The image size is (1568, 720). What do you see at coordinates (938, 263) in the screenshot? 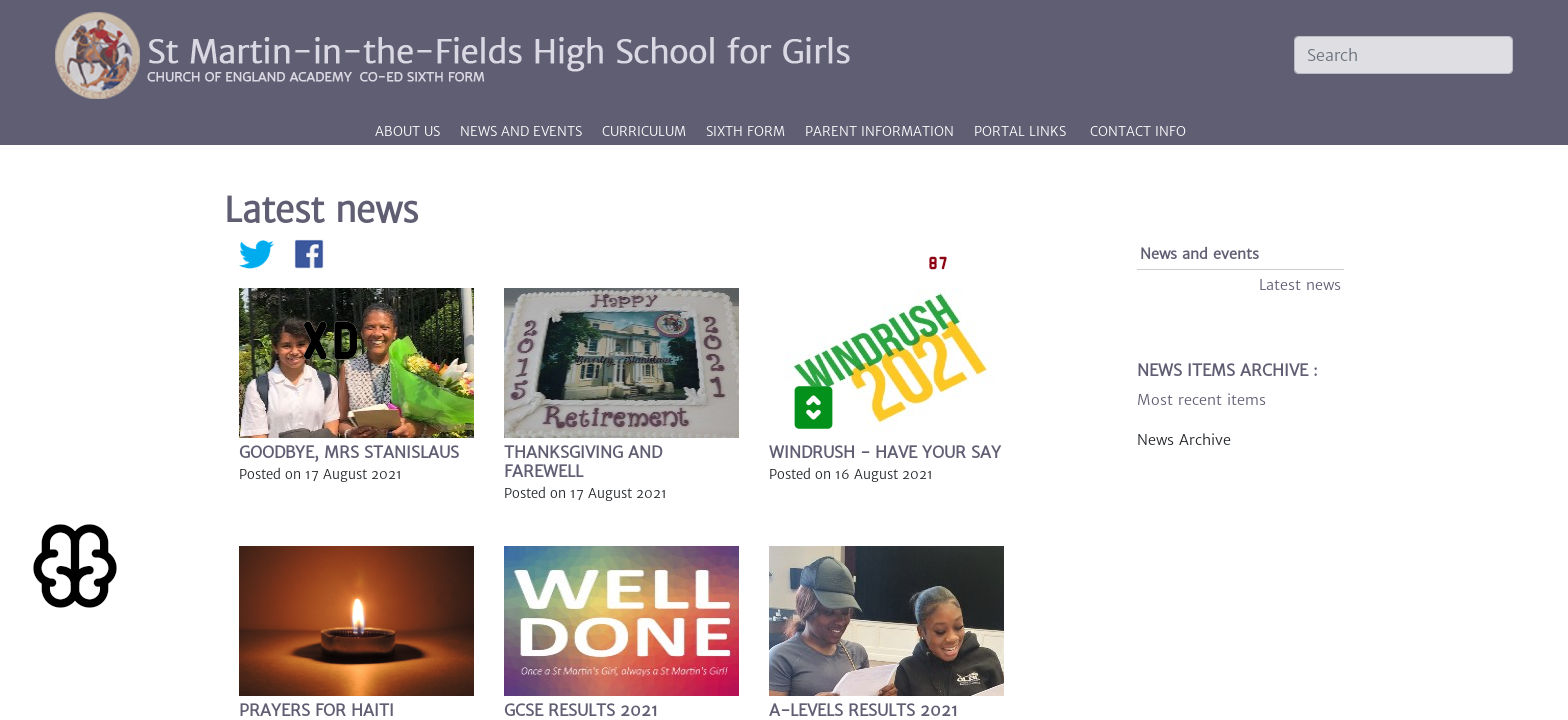
I see `displays the number 87 as a badge or count indicator` at bounding box center [938, 263].